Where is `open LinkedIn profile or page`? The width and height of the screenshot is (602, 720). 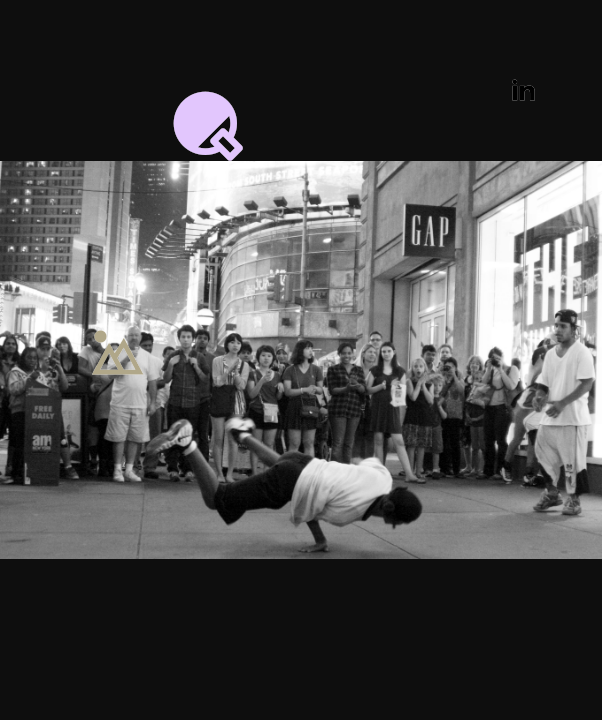 open LinkedIn profile or page is located at coordinates (523, 90).